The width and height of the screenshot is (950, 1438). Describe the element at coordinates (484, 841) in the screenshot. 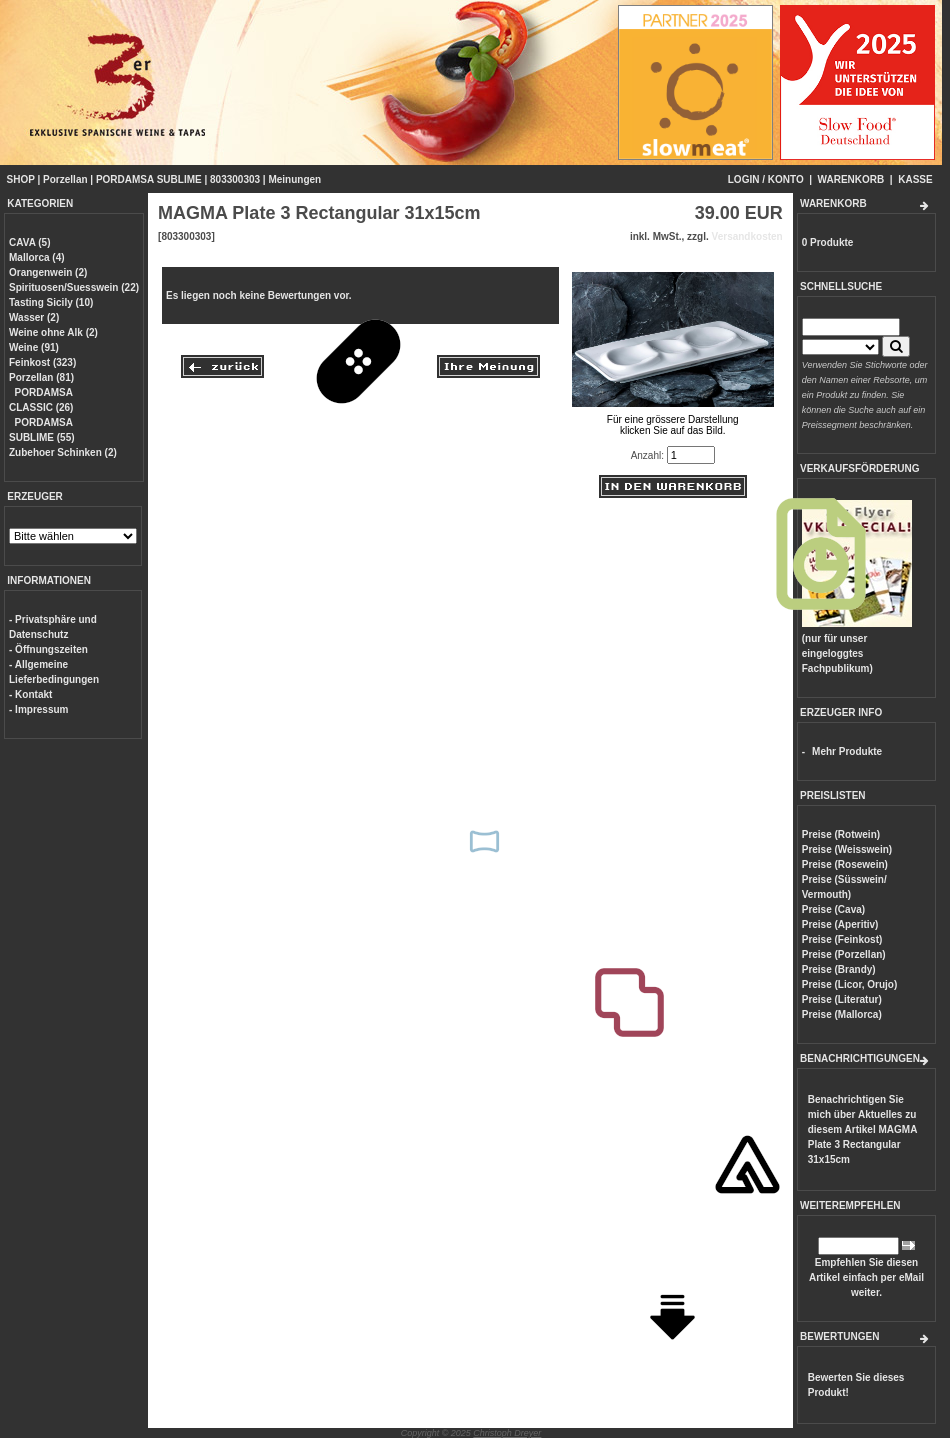

I see `switch to panorama photo mode` at that location.